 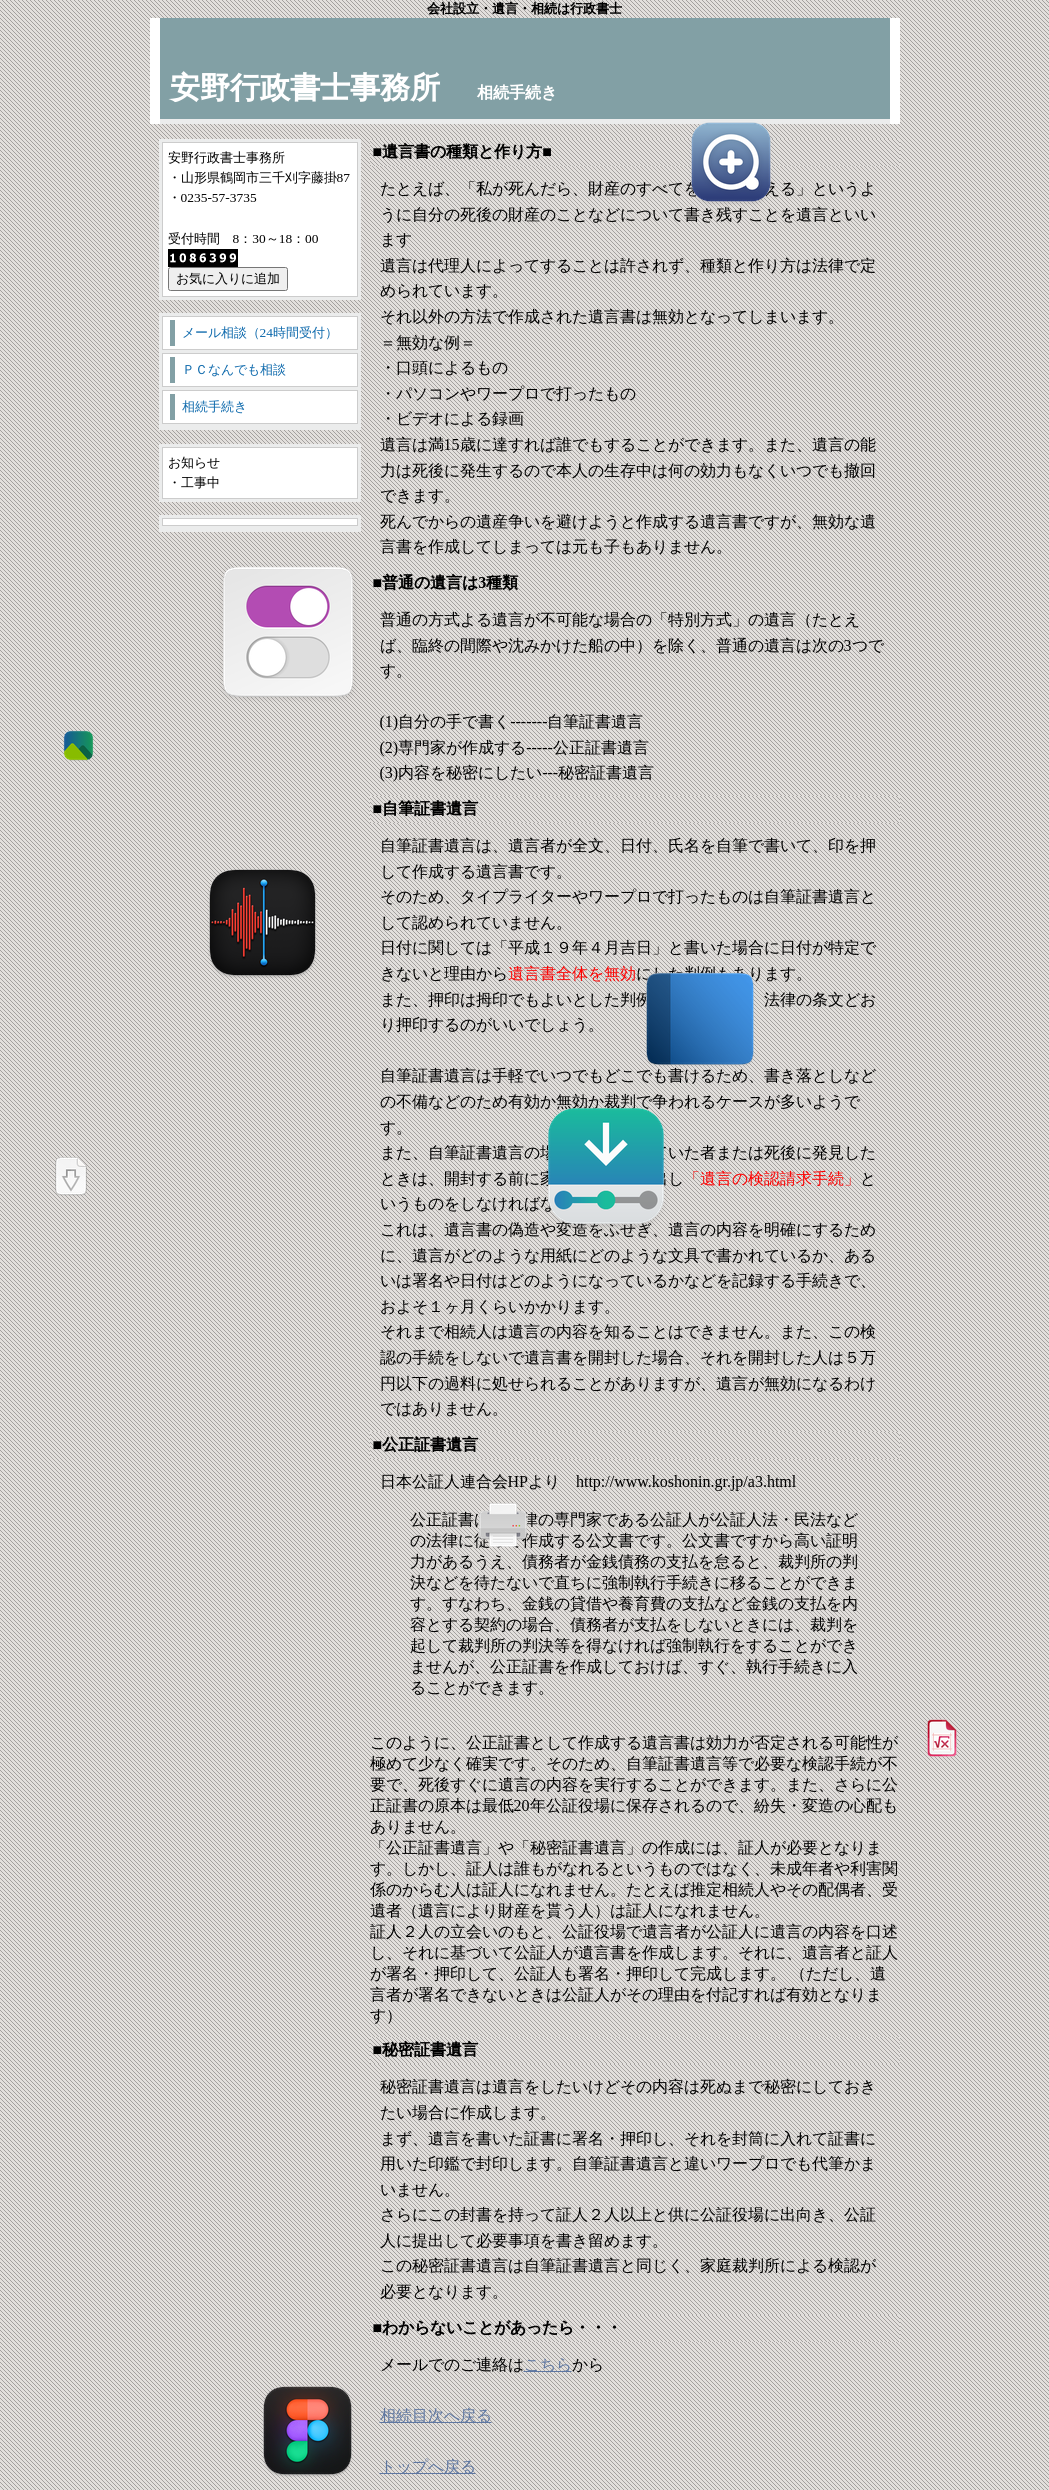 I want to click on open Figma design application, so click(x=307, y=2430).